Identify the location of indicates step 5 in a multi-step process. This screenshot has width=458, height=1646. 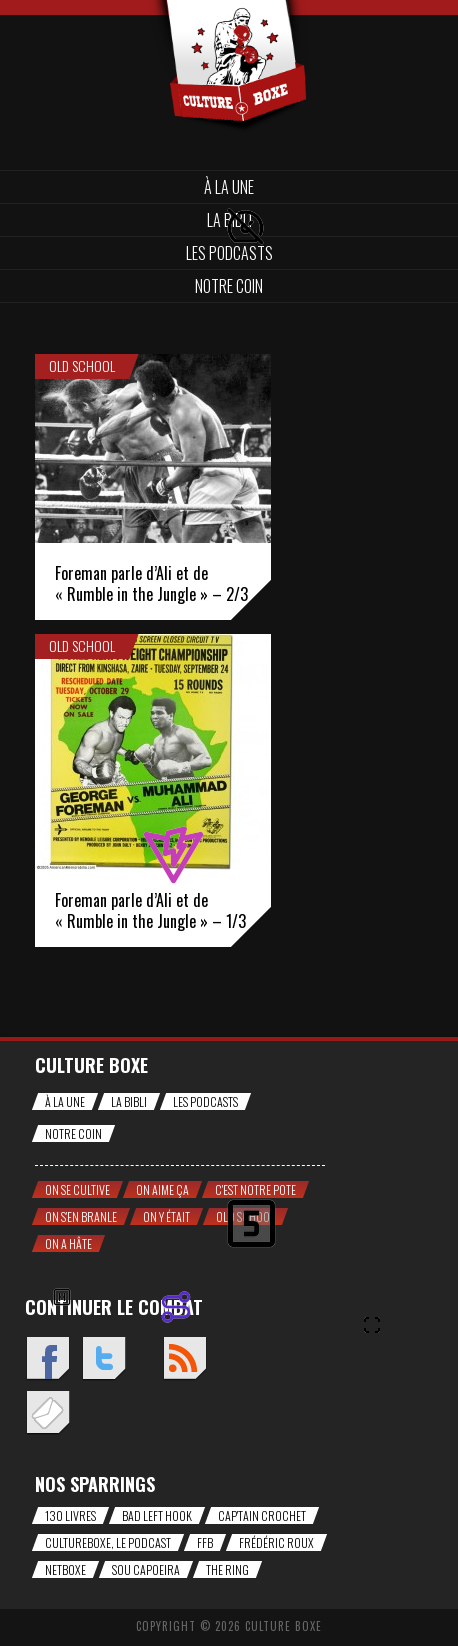
(251, 1223).